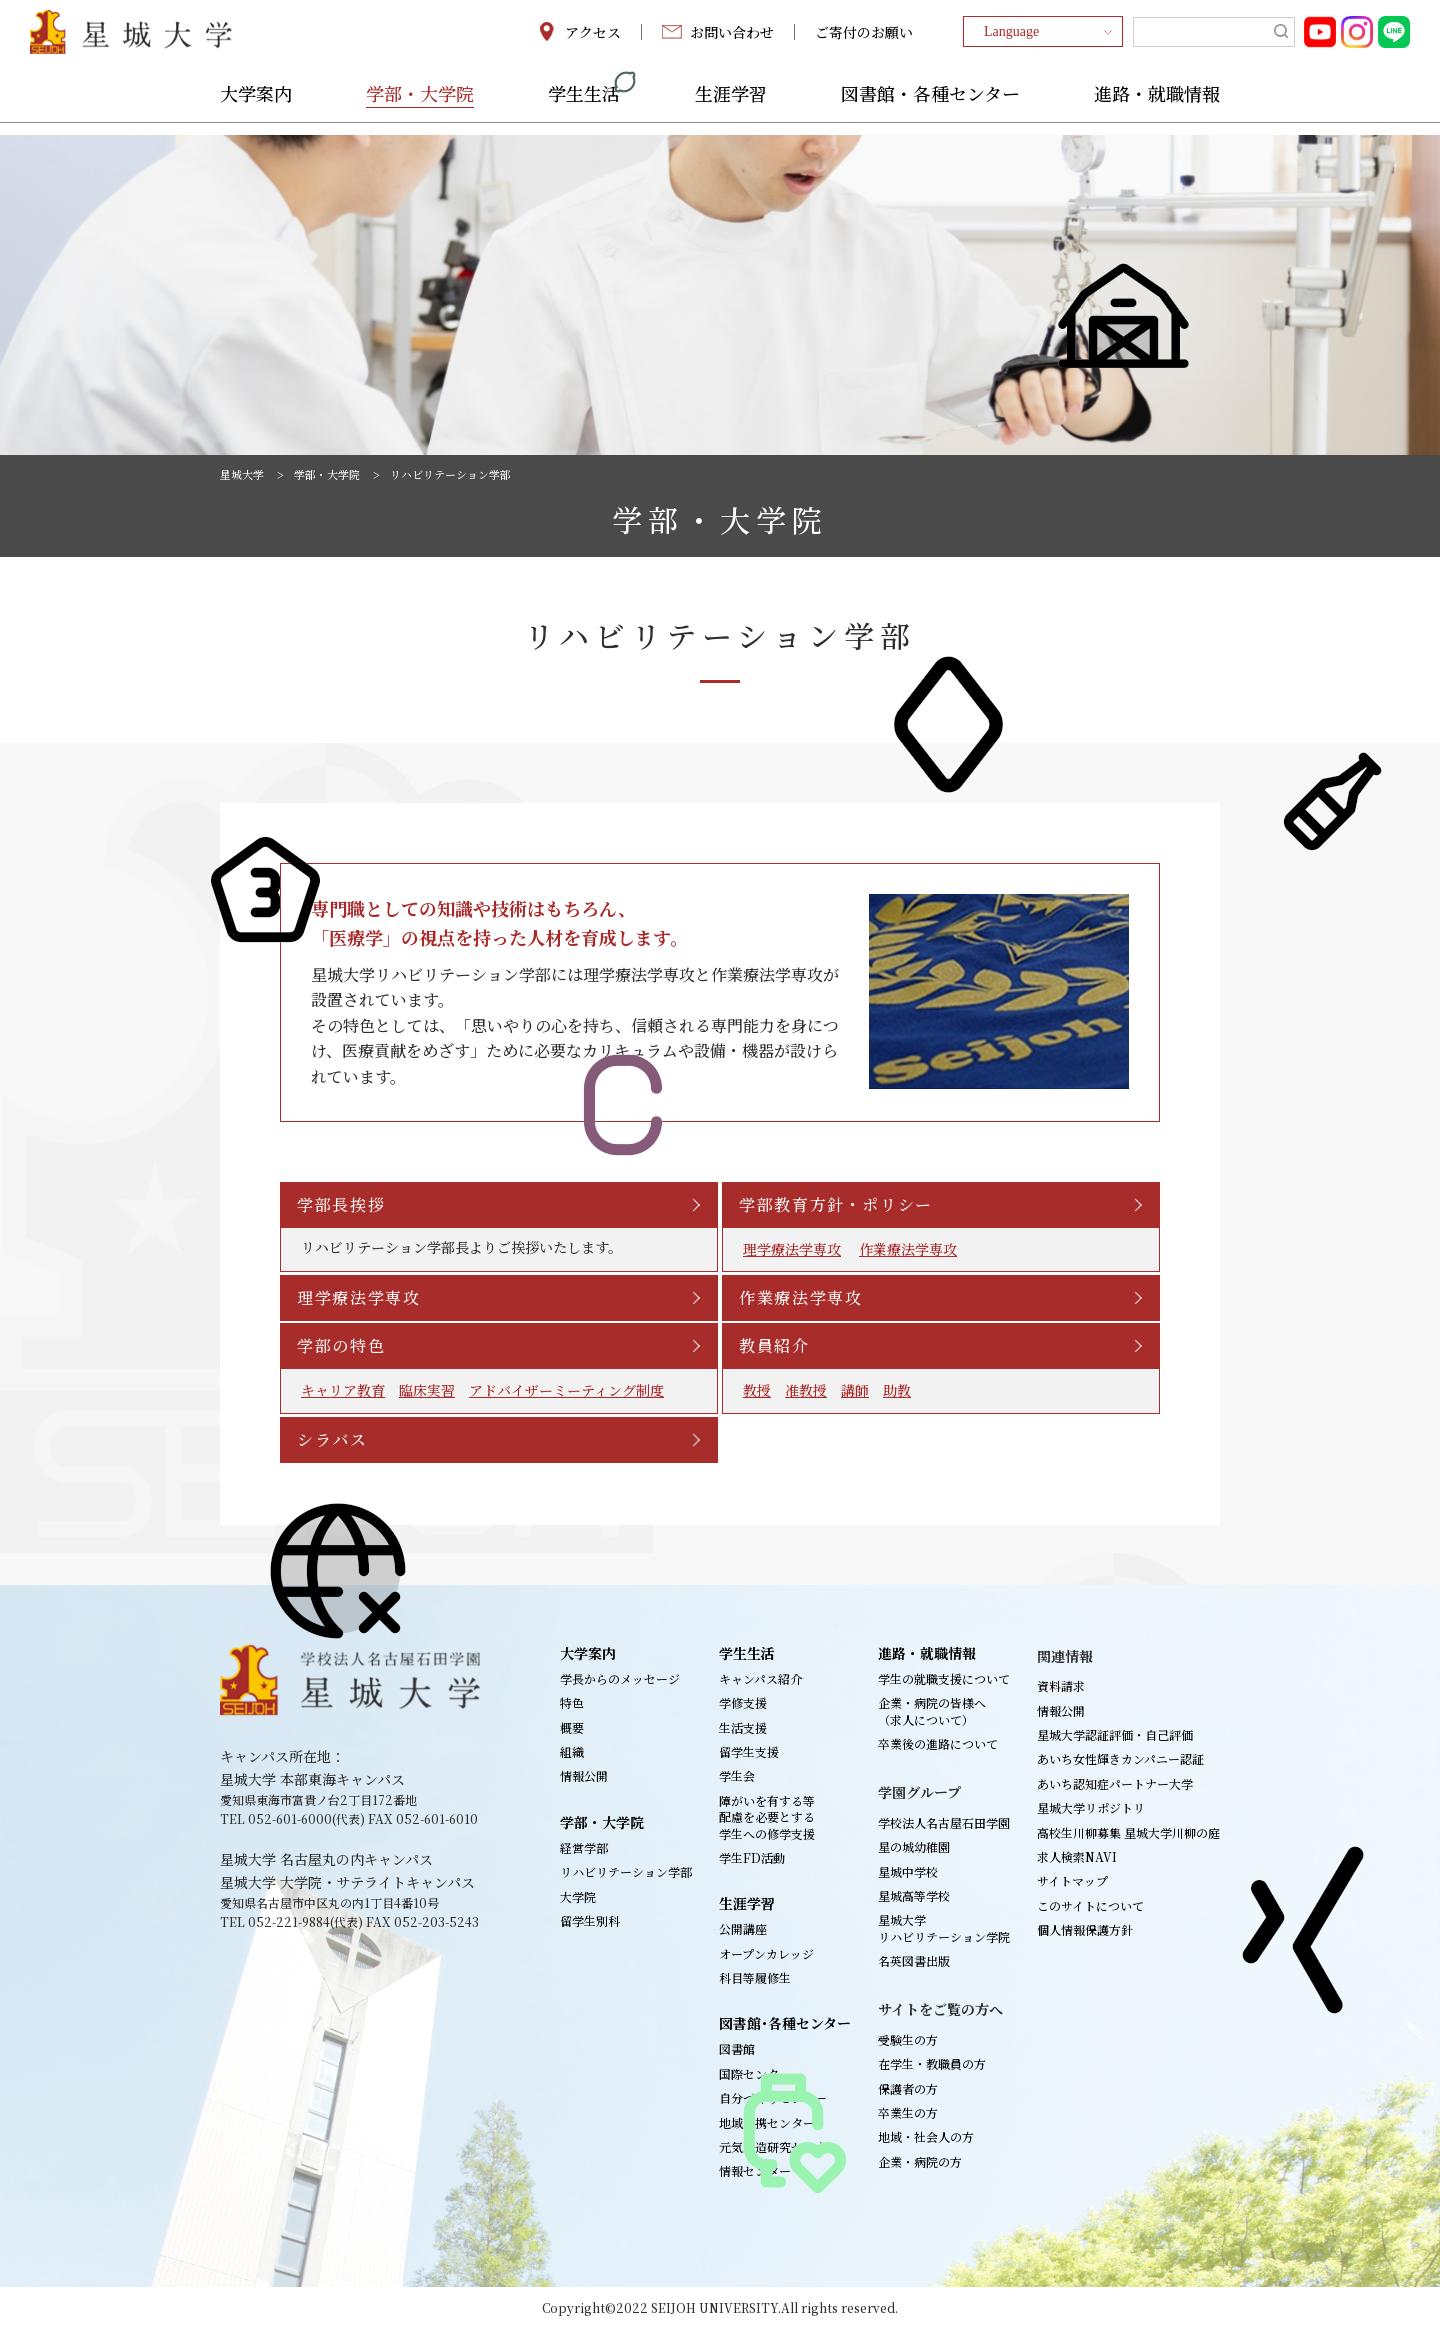 The image size is (1440, 2329). I want to click on step 3 in a multi-step process, so click(265, 892).